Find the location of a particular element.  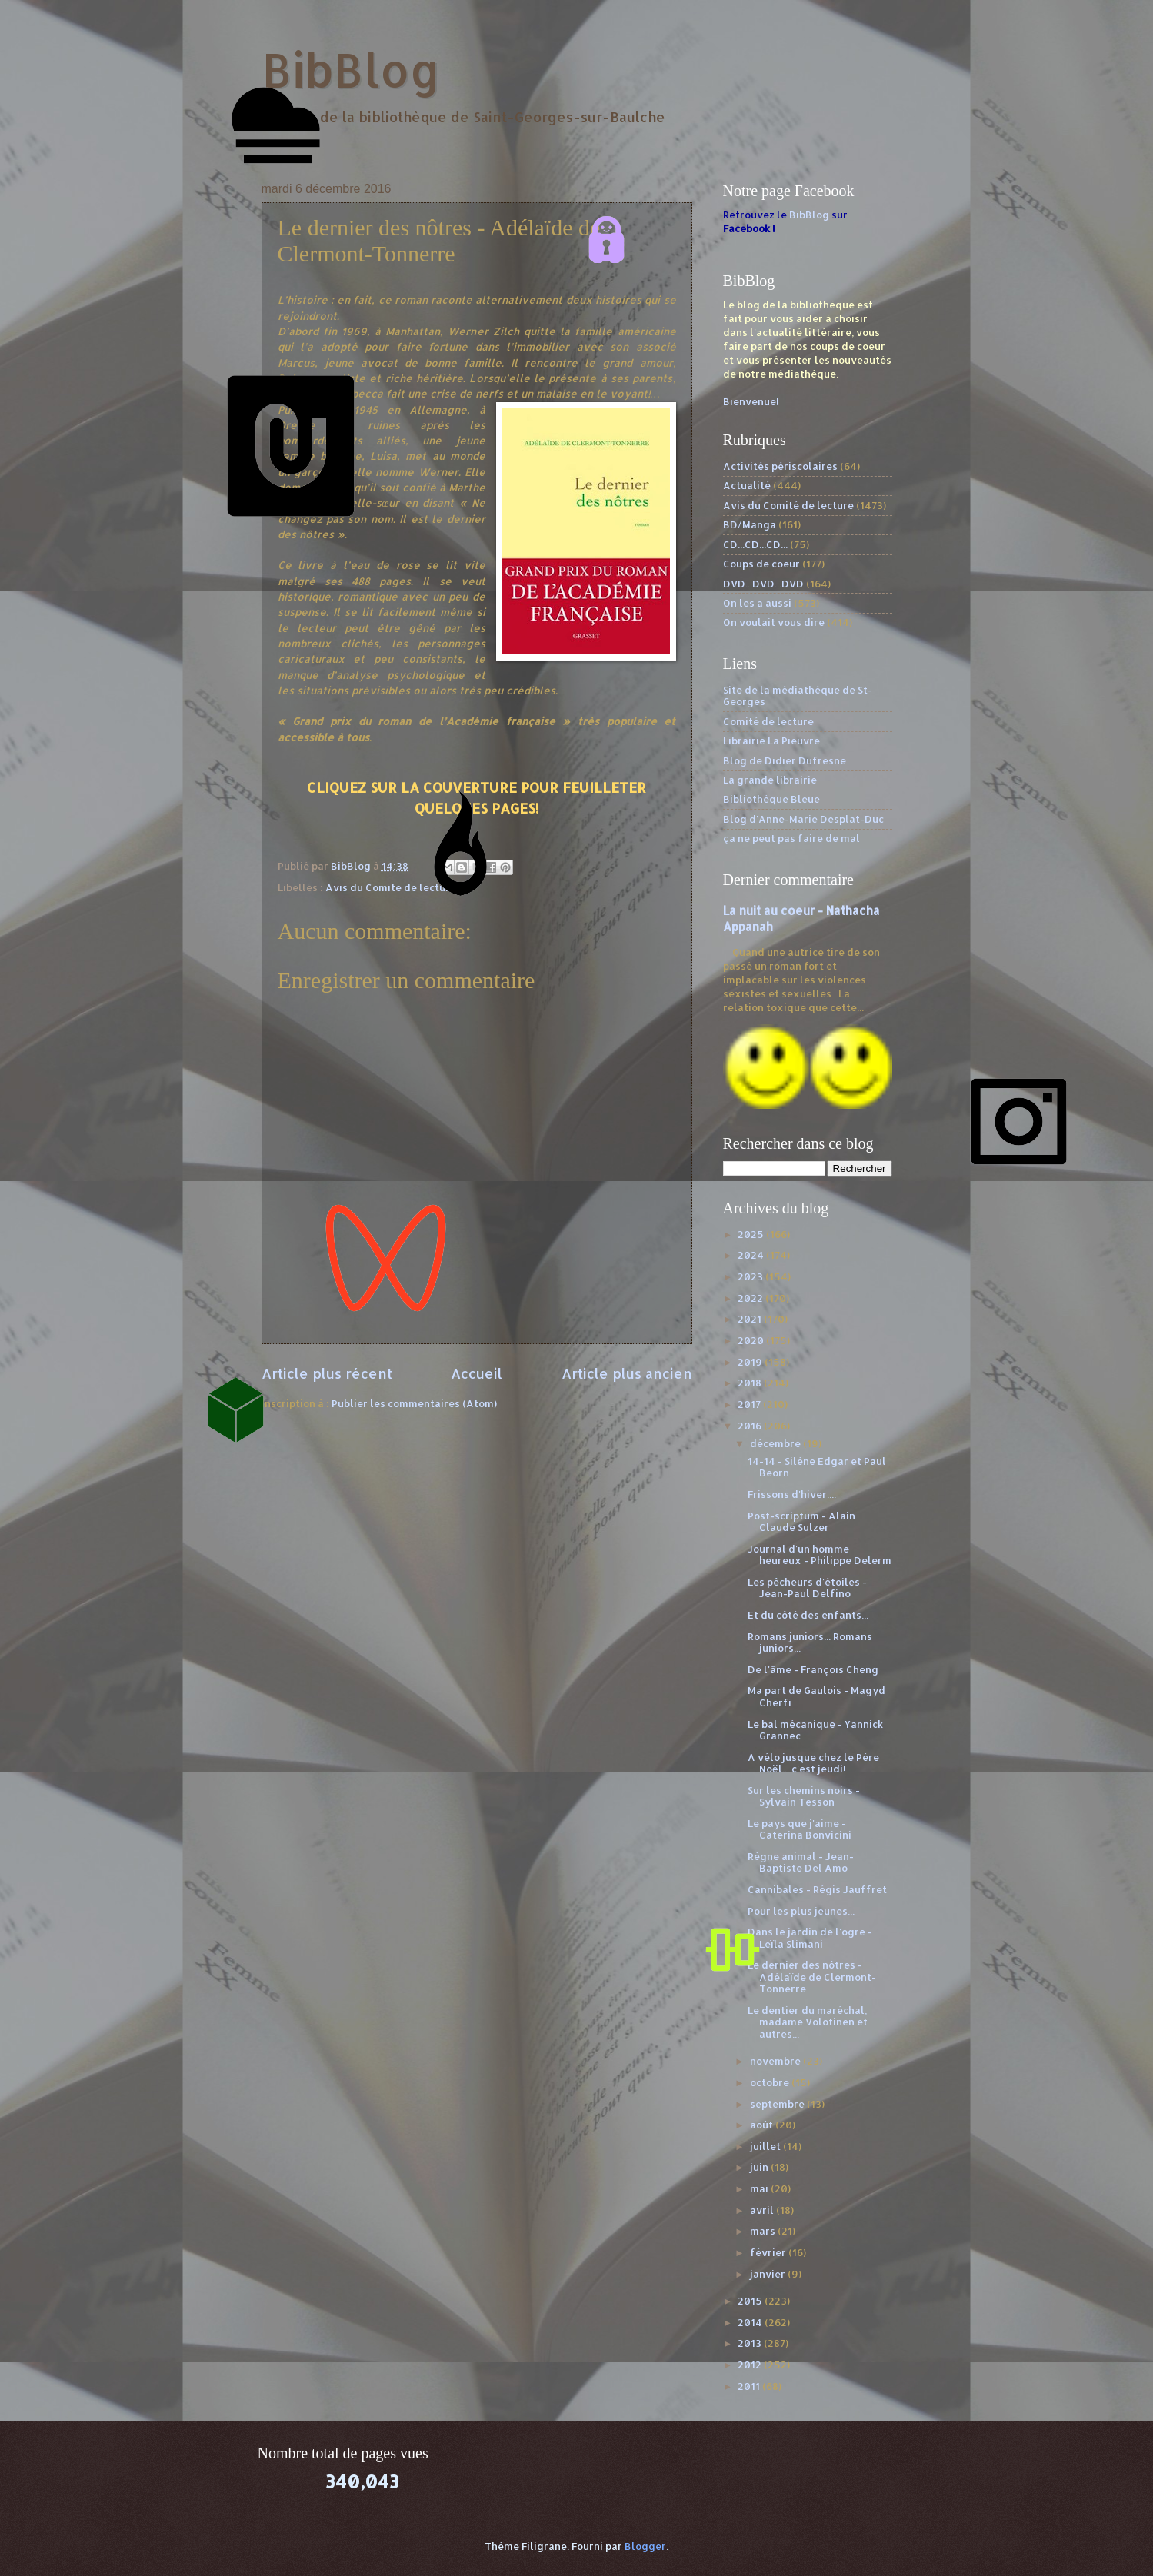

open the Task app is located at coordinates (235, 1409).